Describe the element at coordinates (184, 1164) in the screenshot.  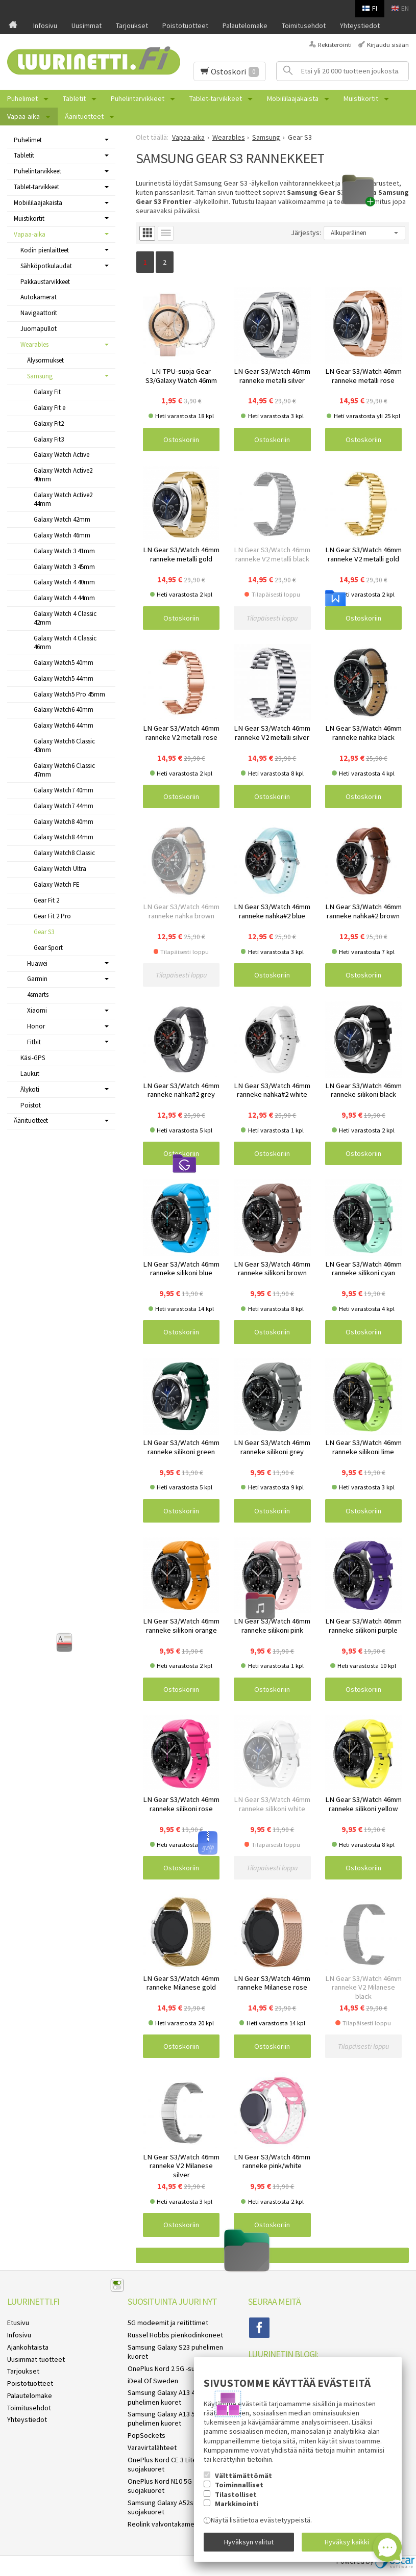
I see `folder containing Gatsby project files` at that location.